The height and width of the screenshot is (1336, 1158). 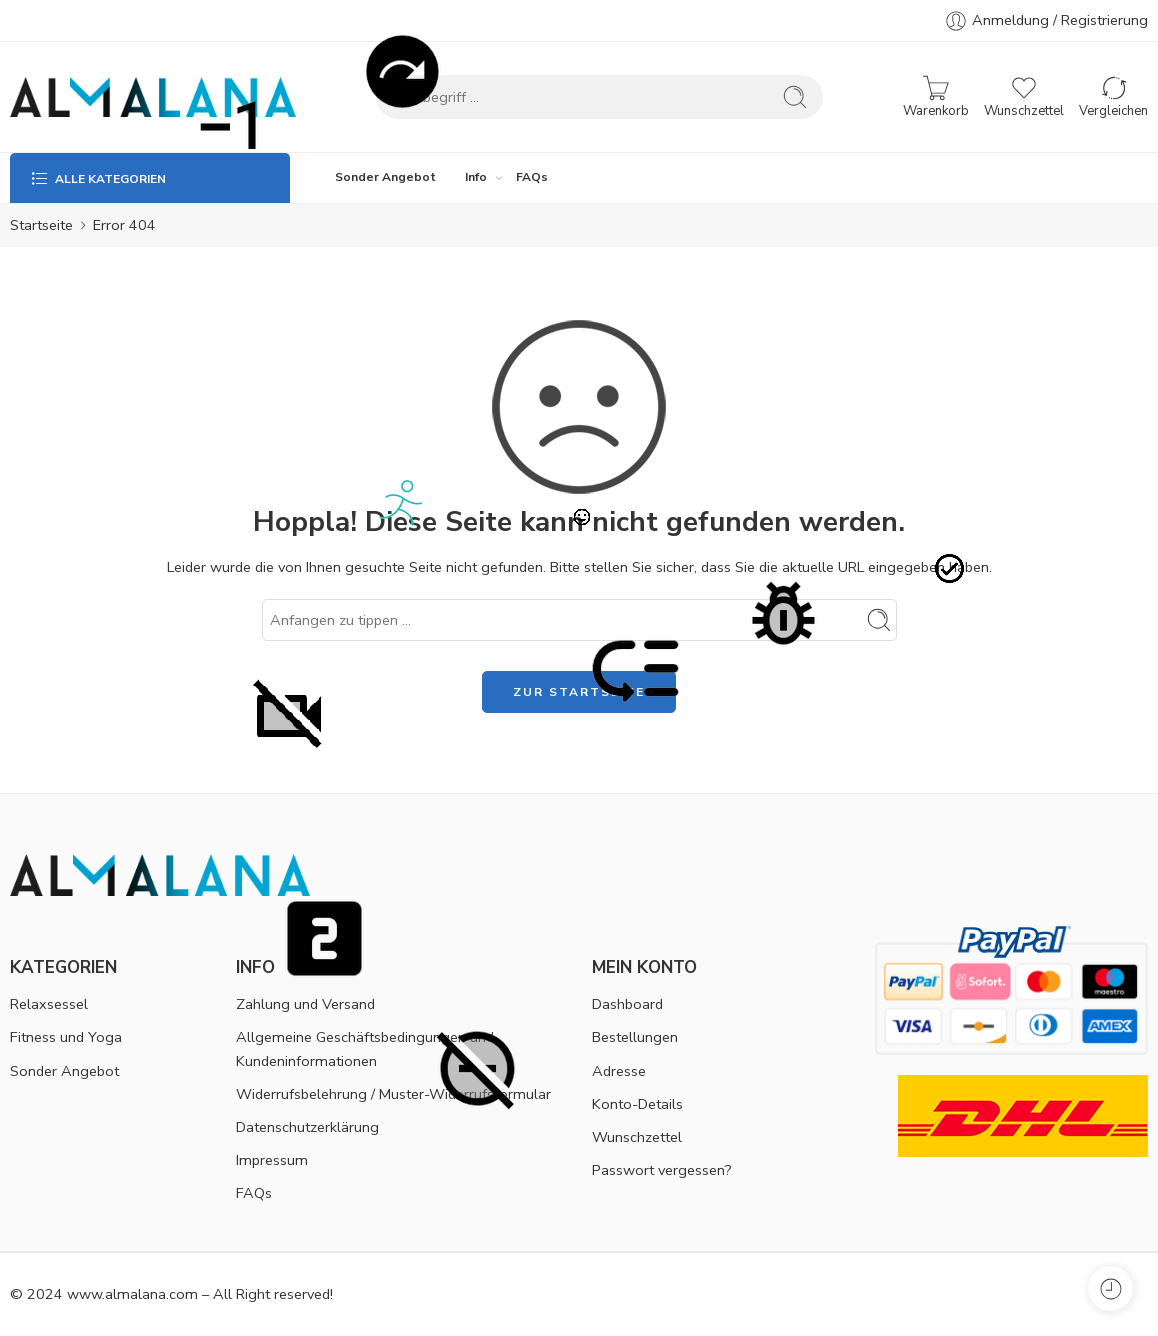 What do you see at coordinates (582, 517) in the screenshot?
I see `tag people in a photo` at bounding box center [582, 517].